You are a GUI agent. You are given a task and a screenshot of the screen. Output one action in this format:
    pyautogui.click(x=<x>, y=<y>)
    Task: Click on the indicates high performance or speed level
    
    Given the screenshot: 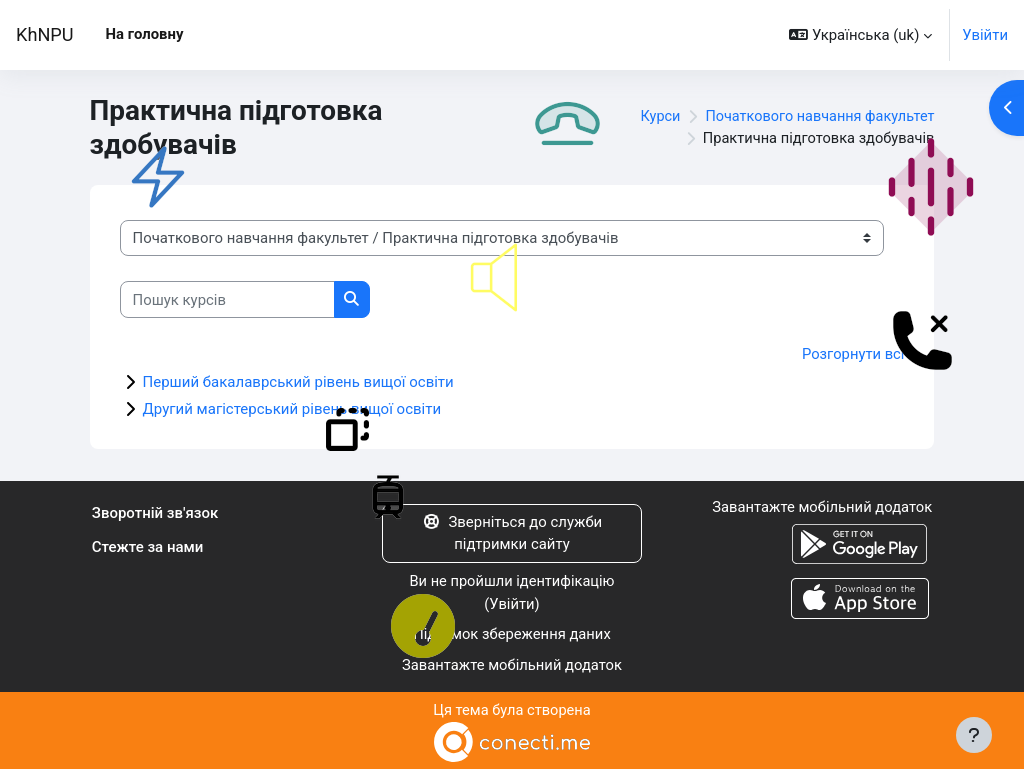 What is the action you would take?
    pyautogui.click(x=423, y=626)
    